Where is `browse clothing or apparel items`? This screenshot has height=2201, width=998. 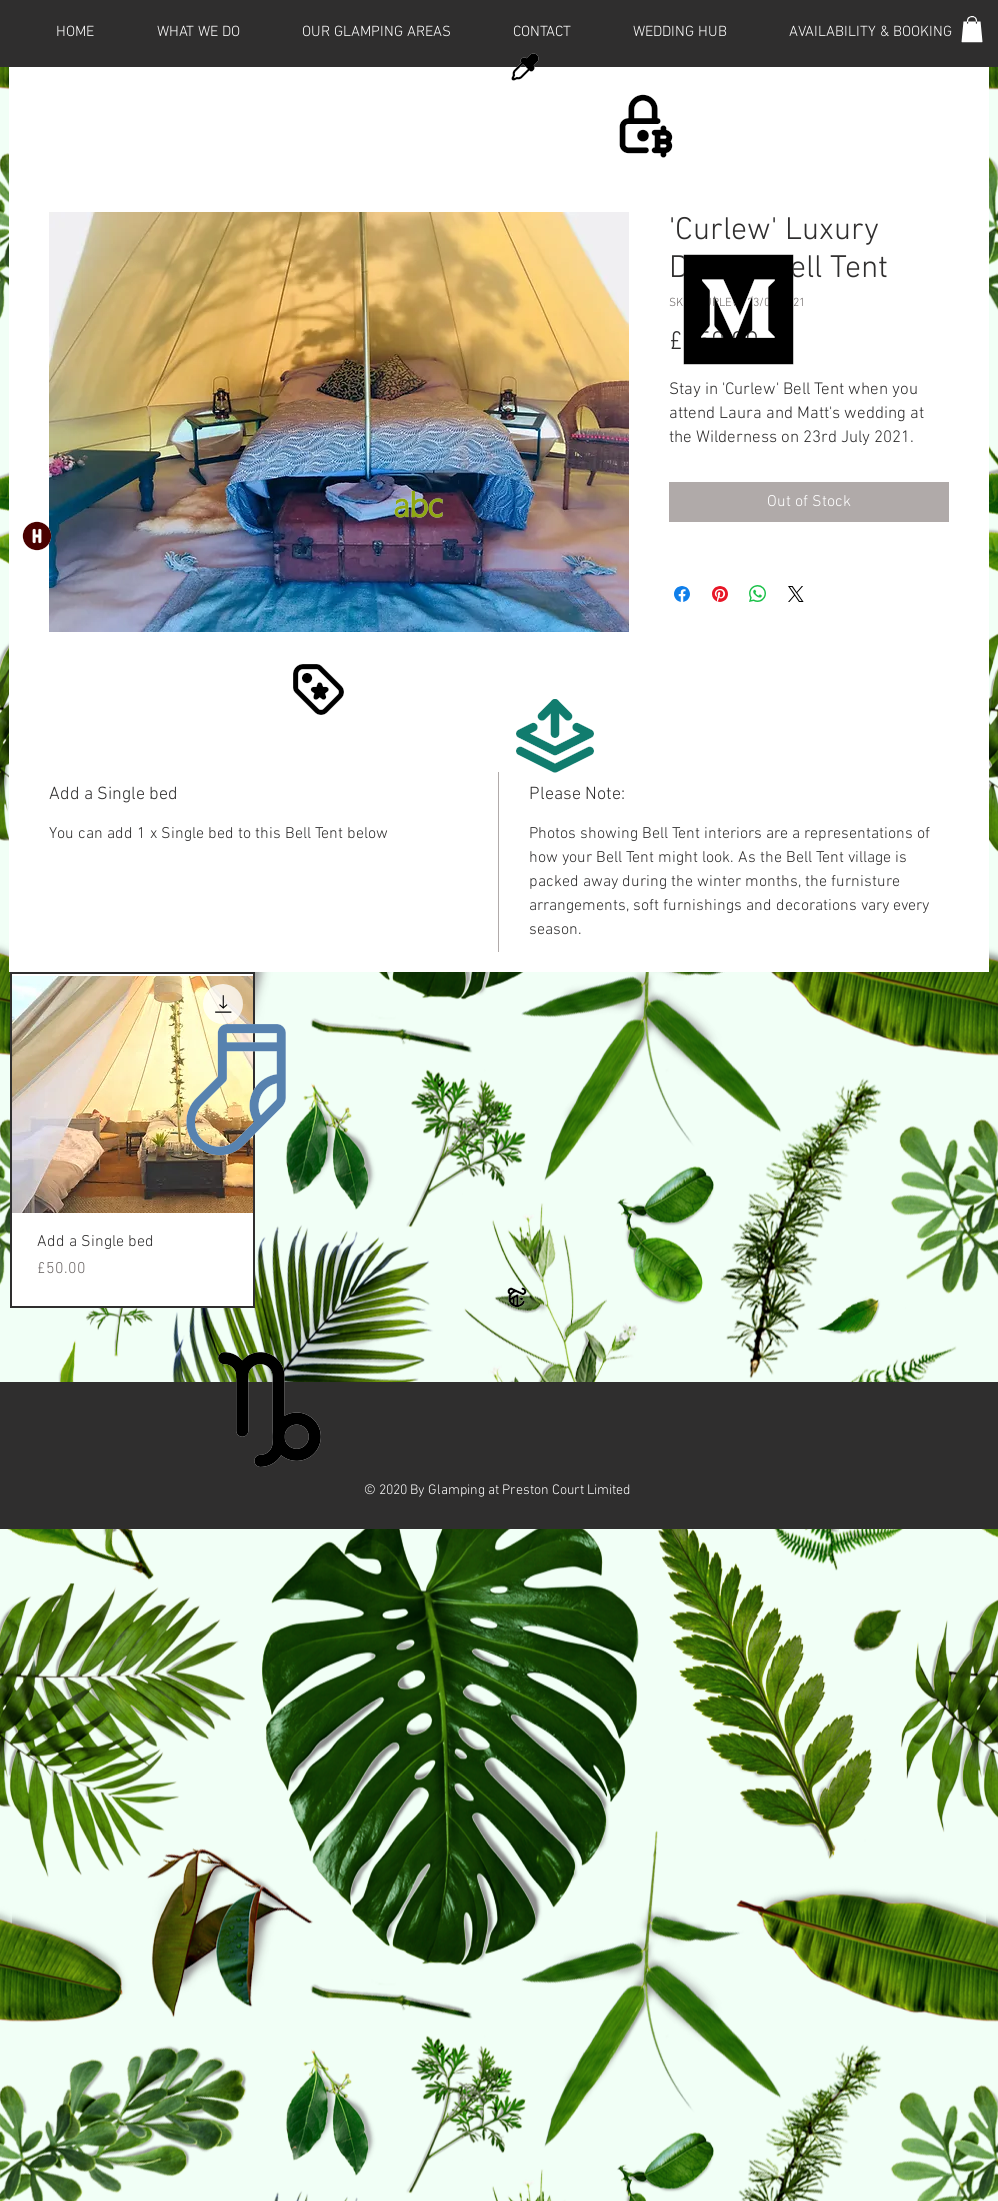 browse clothing or apparel items is located at coordinates (240, 1087).